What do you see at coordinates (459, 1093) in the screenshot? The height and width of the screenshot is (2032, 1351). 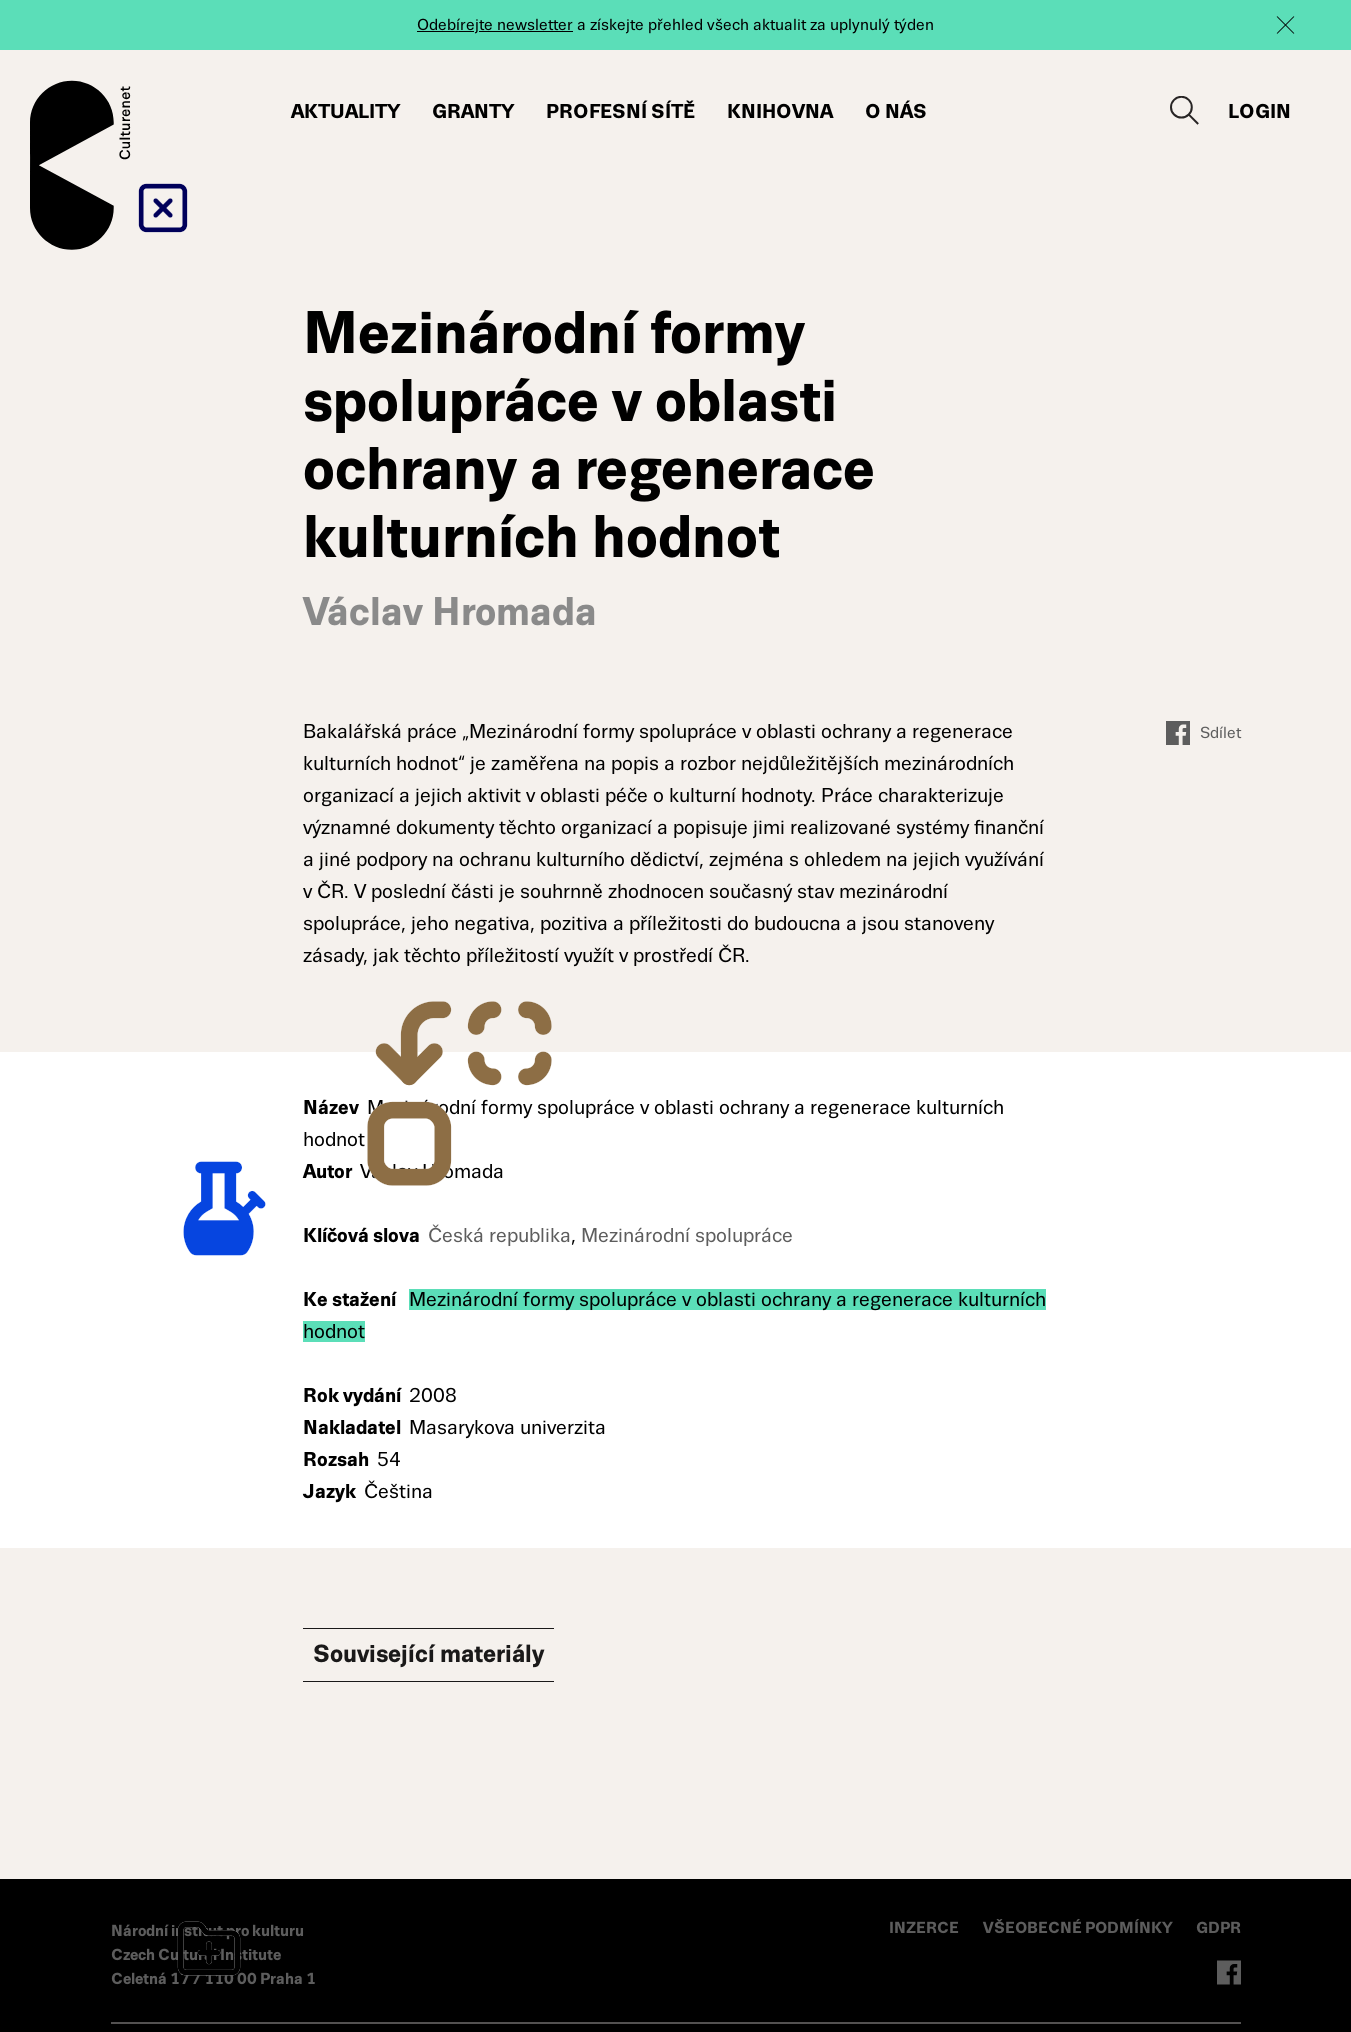 I see `replace or swap an item` at bounding box center [459, 1093].